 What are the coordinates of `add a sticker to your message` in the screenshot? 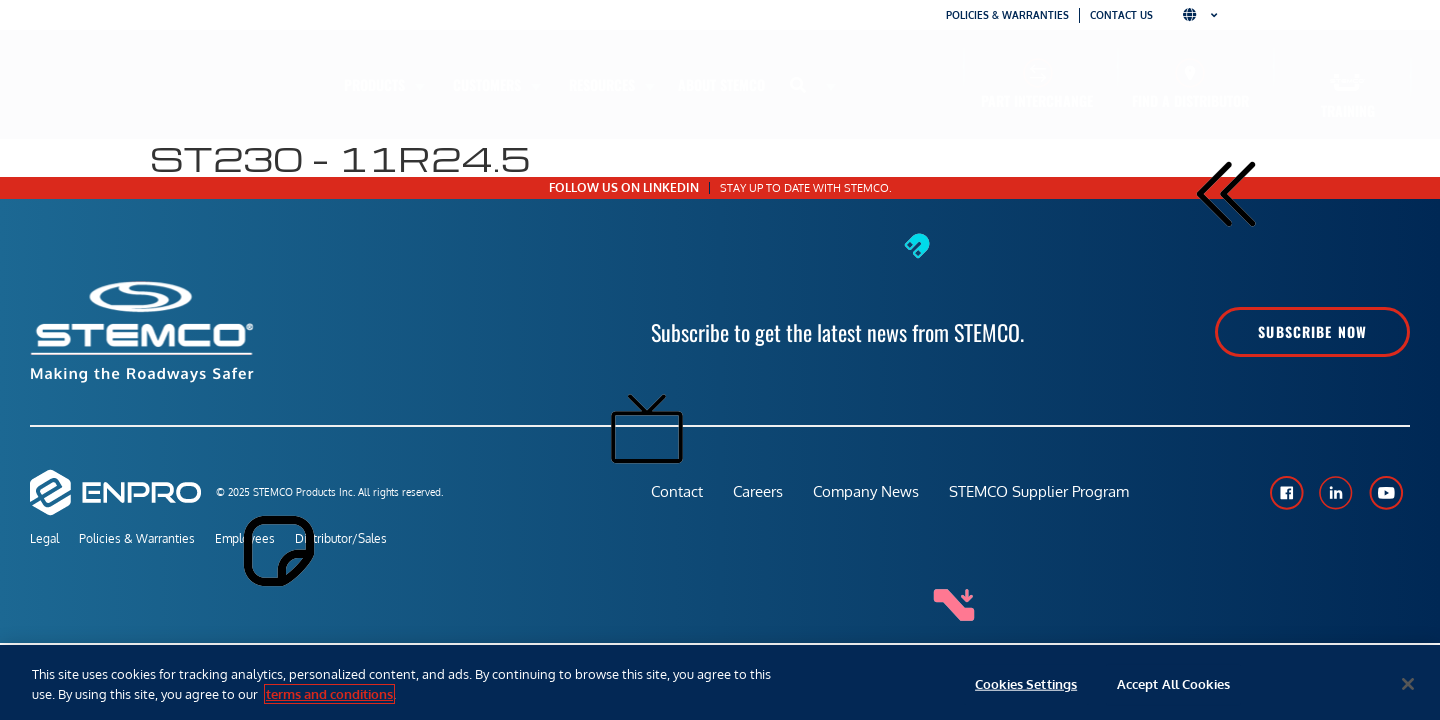 It's located at (279, 551).